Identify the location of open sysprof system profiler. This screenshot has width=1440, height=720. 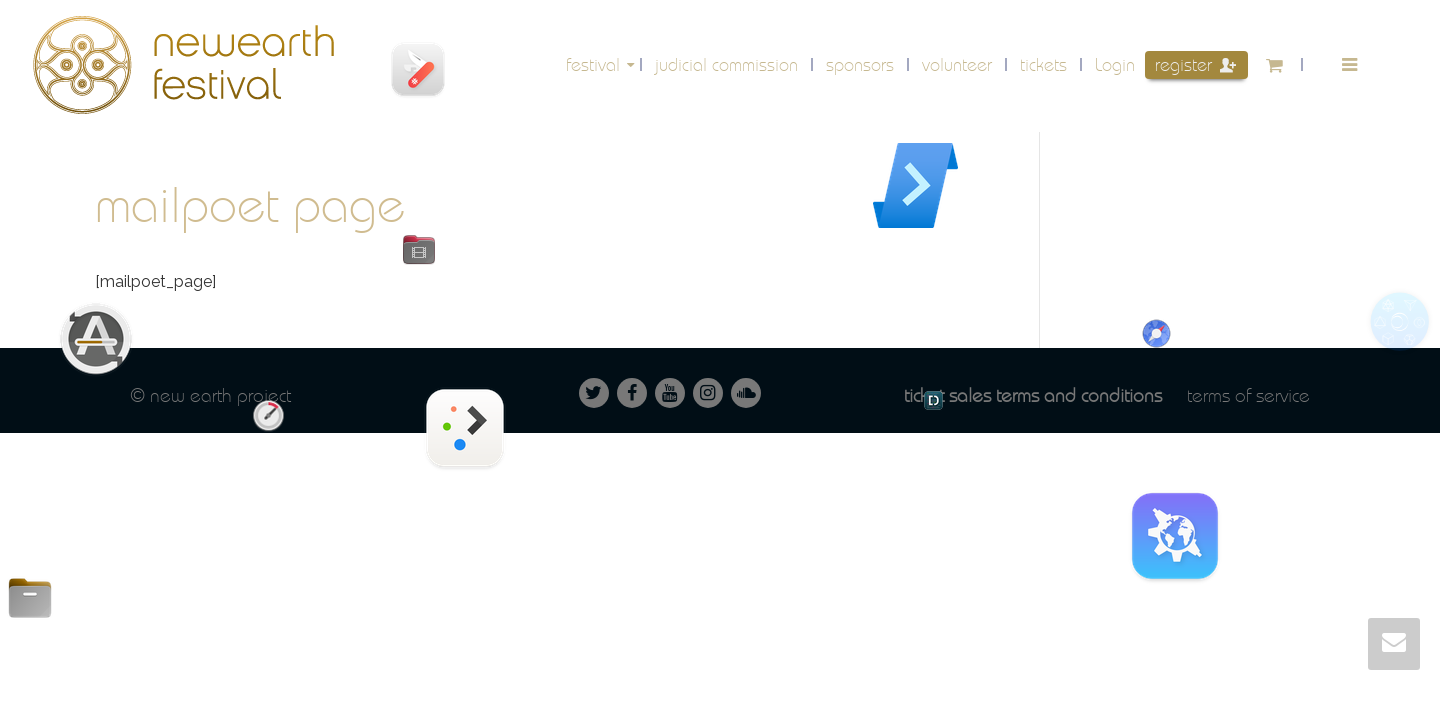
(268, 415).